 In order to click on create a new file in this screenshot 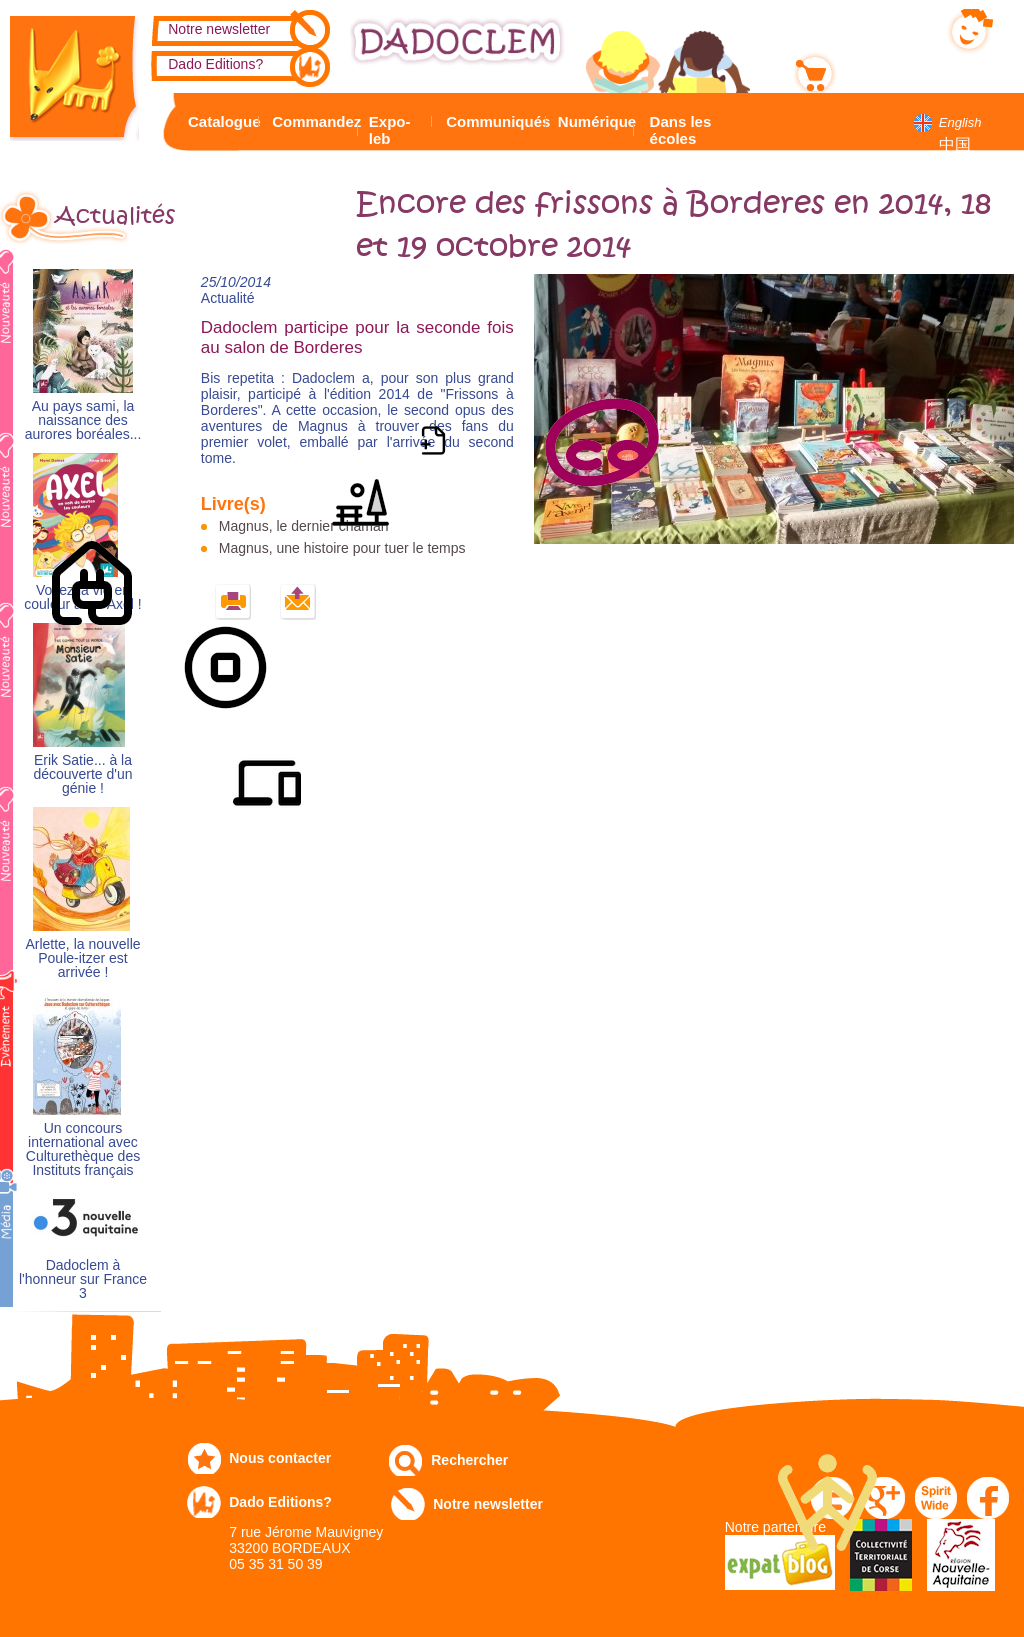, I will do `click(433, 440)`.